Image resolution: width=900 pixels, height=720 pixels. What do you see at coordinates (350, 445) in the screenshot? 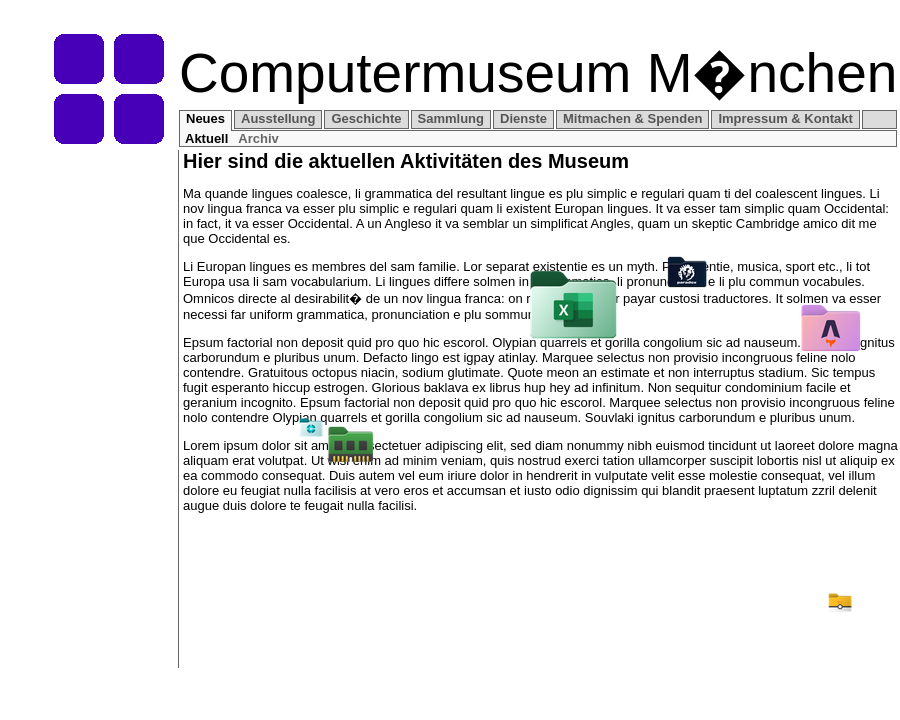
I see `folder containing memory or RAM-related files` at bounding box center [350, 445].